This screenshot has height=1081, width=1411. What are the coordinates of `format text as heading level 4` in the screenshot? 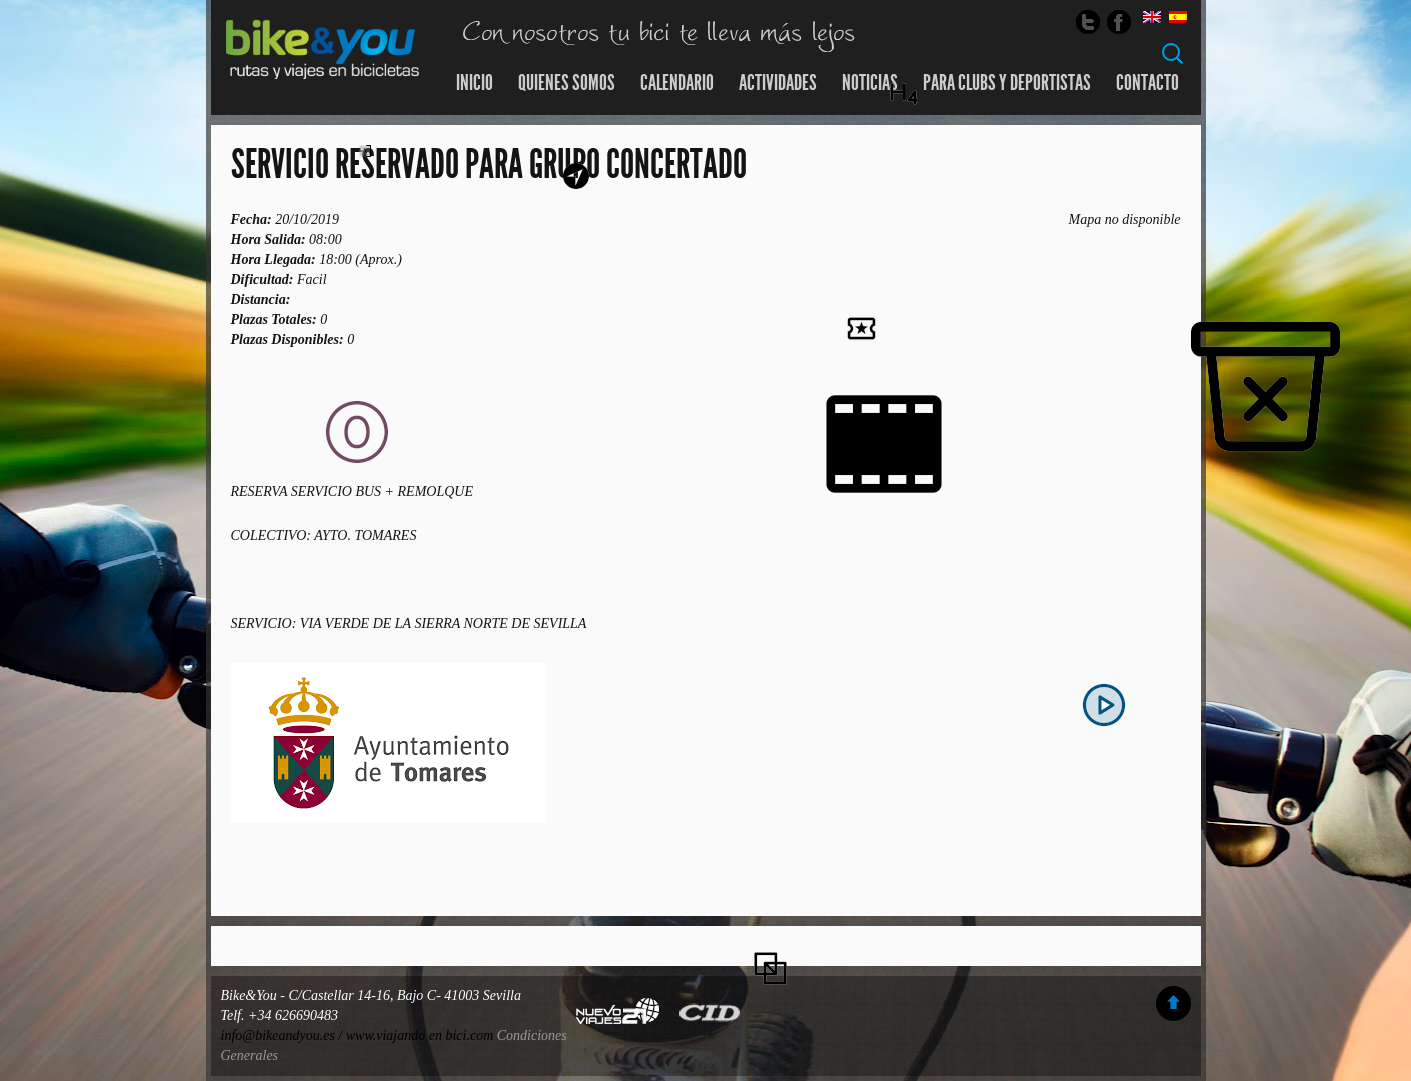 It's located at (902, 93).